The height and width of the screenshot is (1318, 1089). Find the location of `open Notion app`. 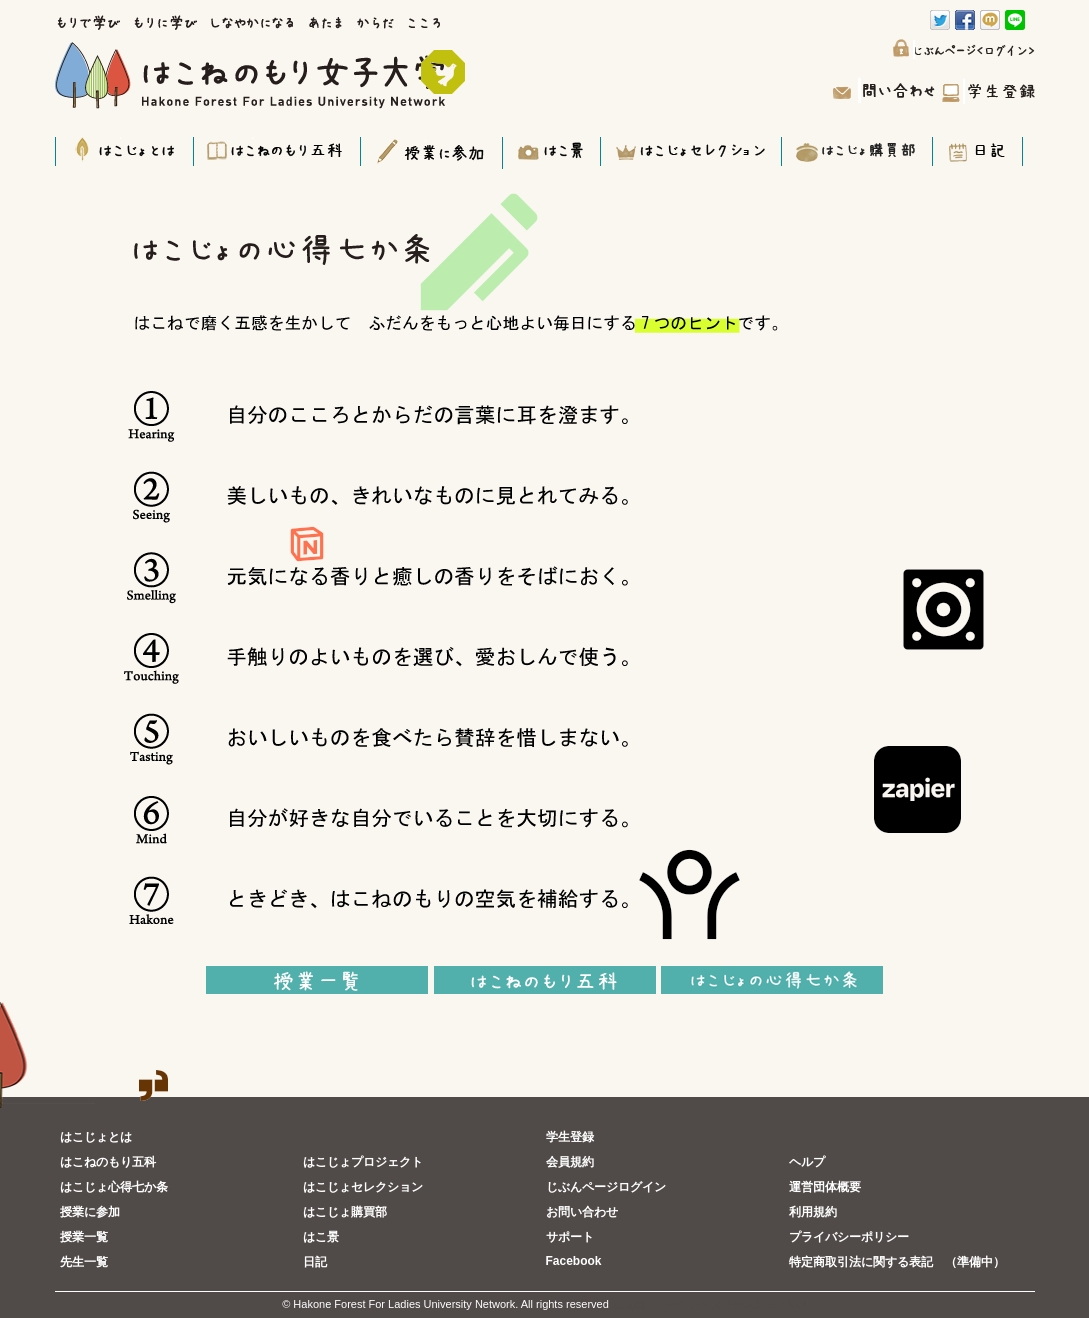

open Notion app is located at coordinates (307, 544).